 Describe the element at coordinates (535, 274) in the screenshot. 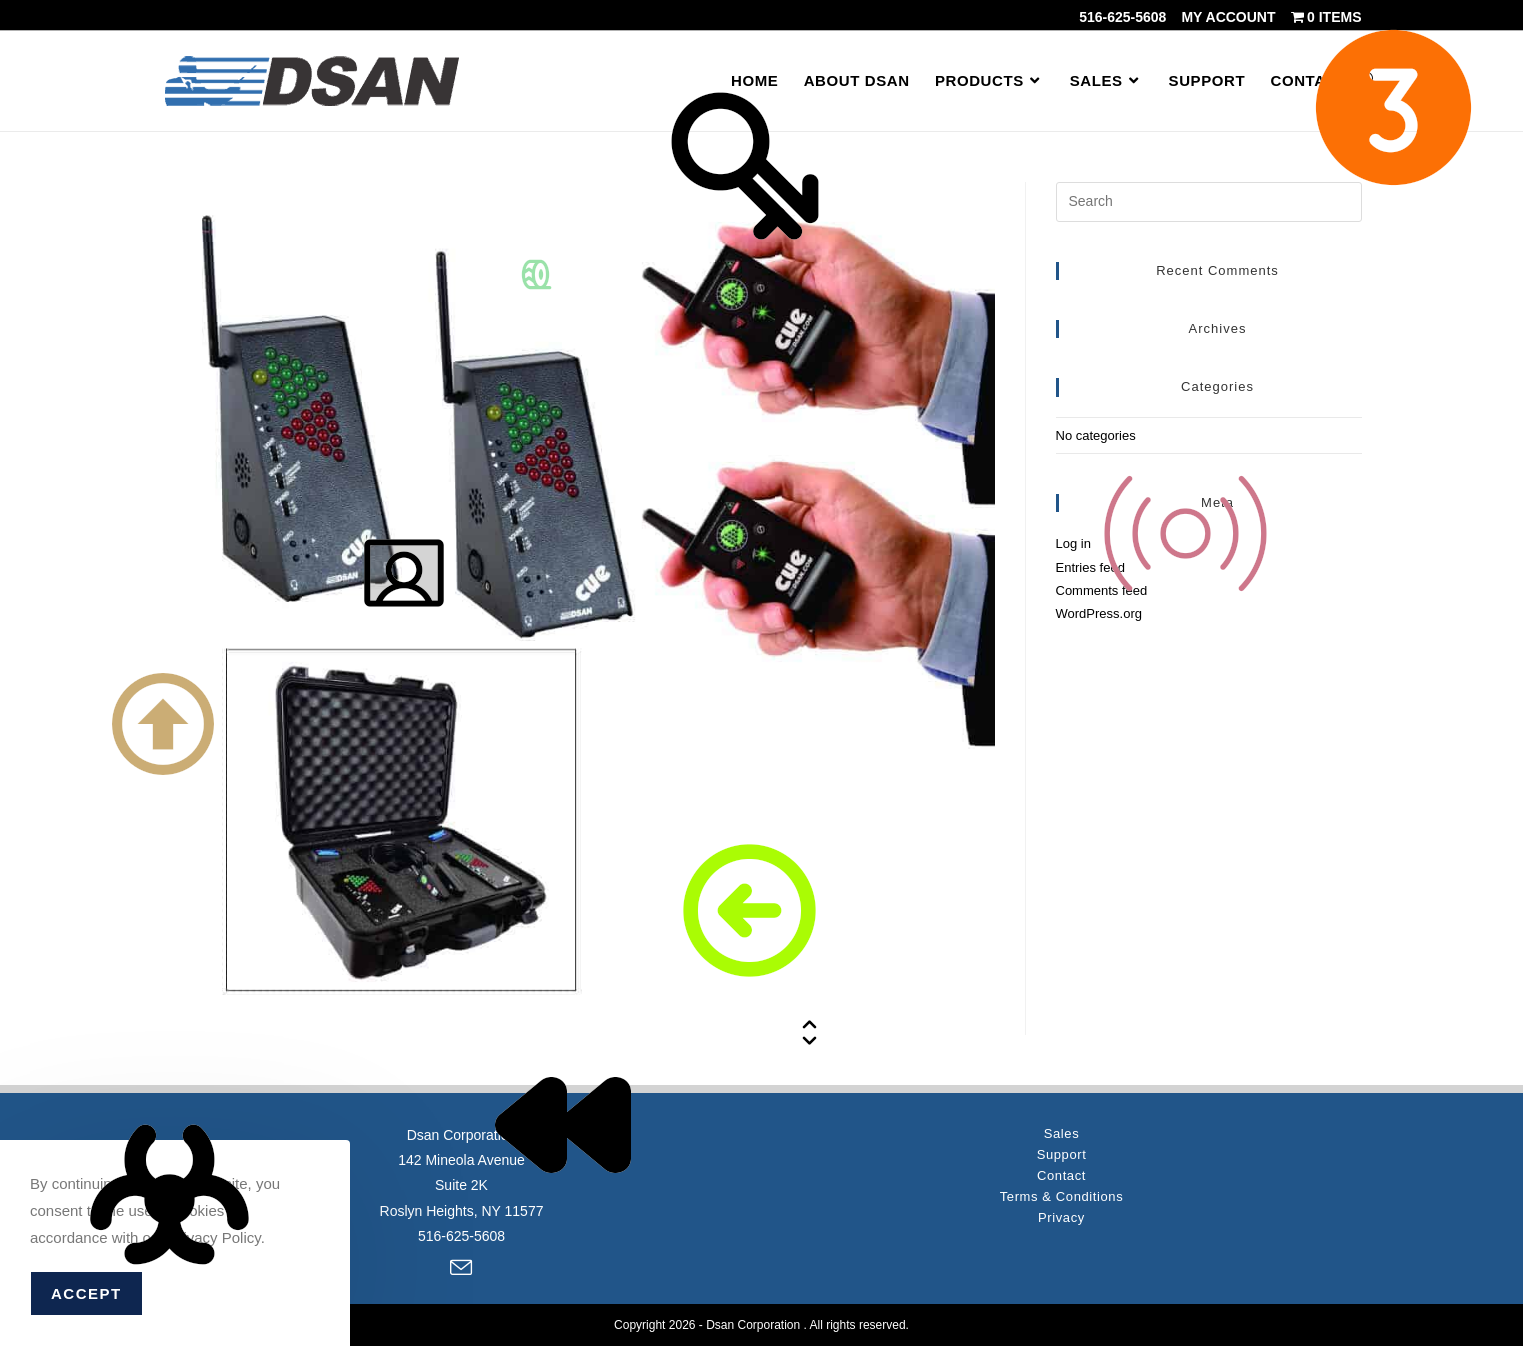

I see `view tire pressure or status` at that location.